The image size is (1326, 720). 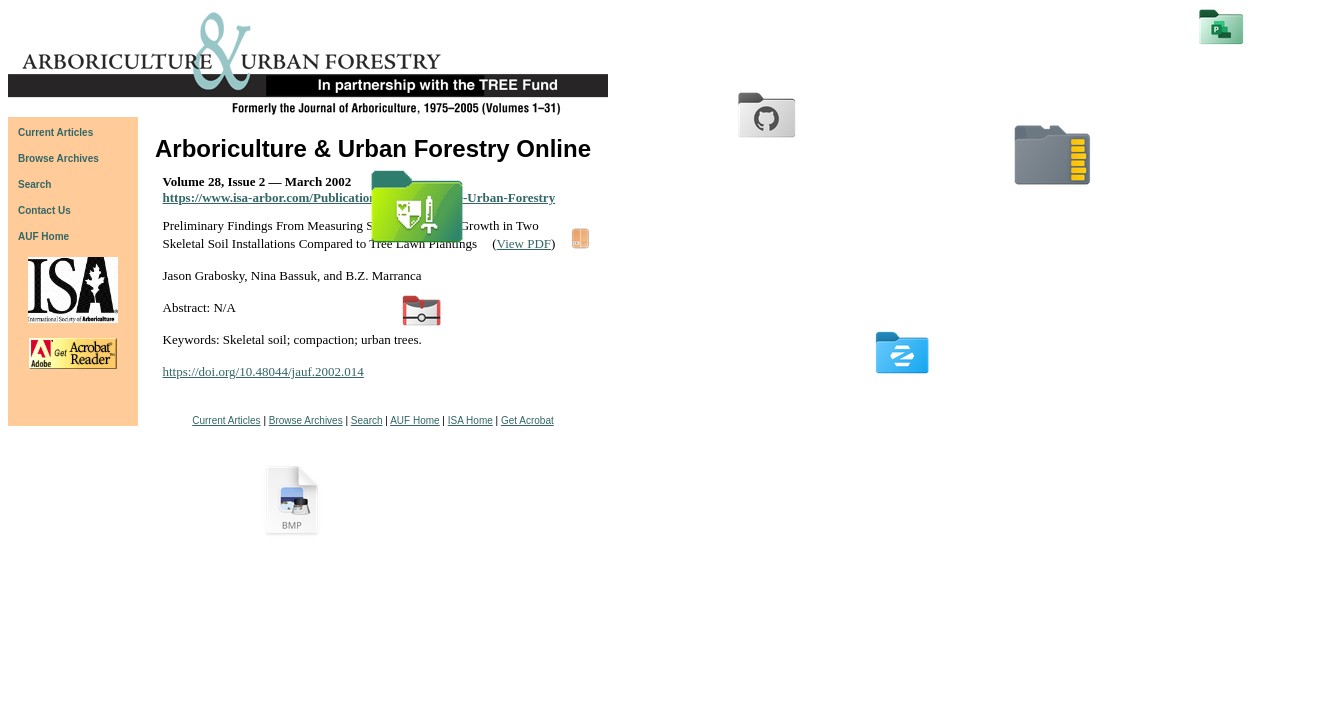 I want to click on open folder containing pokémon timer ball assets, so click(x=421, y=311).